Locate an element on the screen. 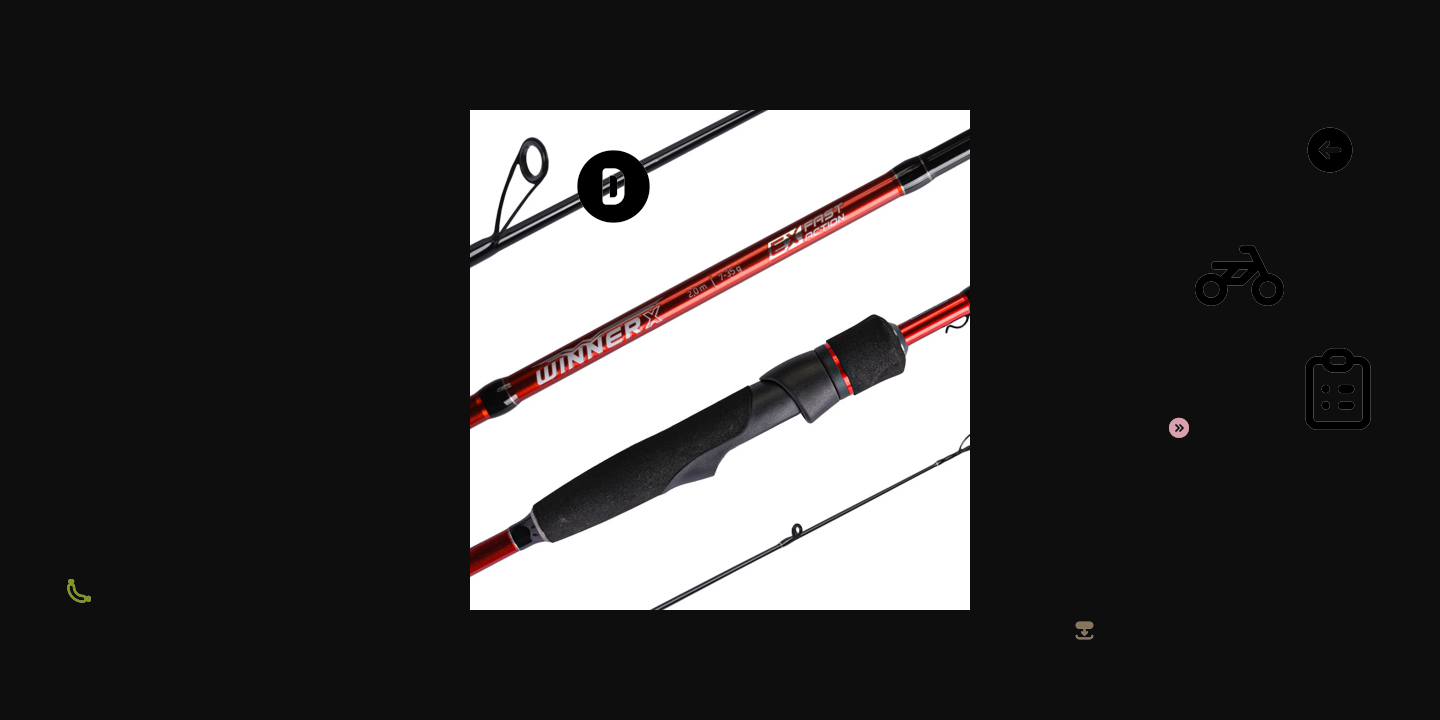 The width and height of the screenshot is (1440, 720). skip forward or advance to next item is located at coordinates (1179, 428).